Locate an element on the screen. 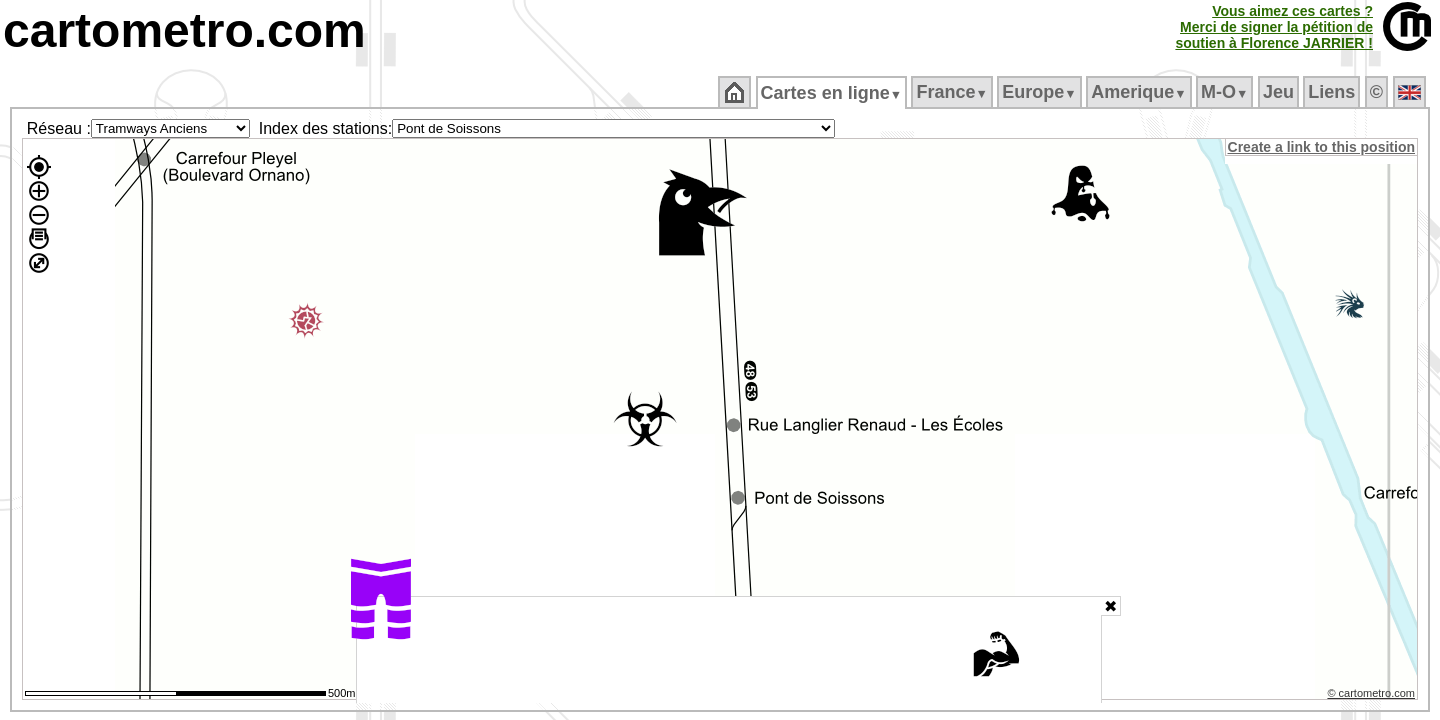  share to twitter is located at coordinates (702, 211).